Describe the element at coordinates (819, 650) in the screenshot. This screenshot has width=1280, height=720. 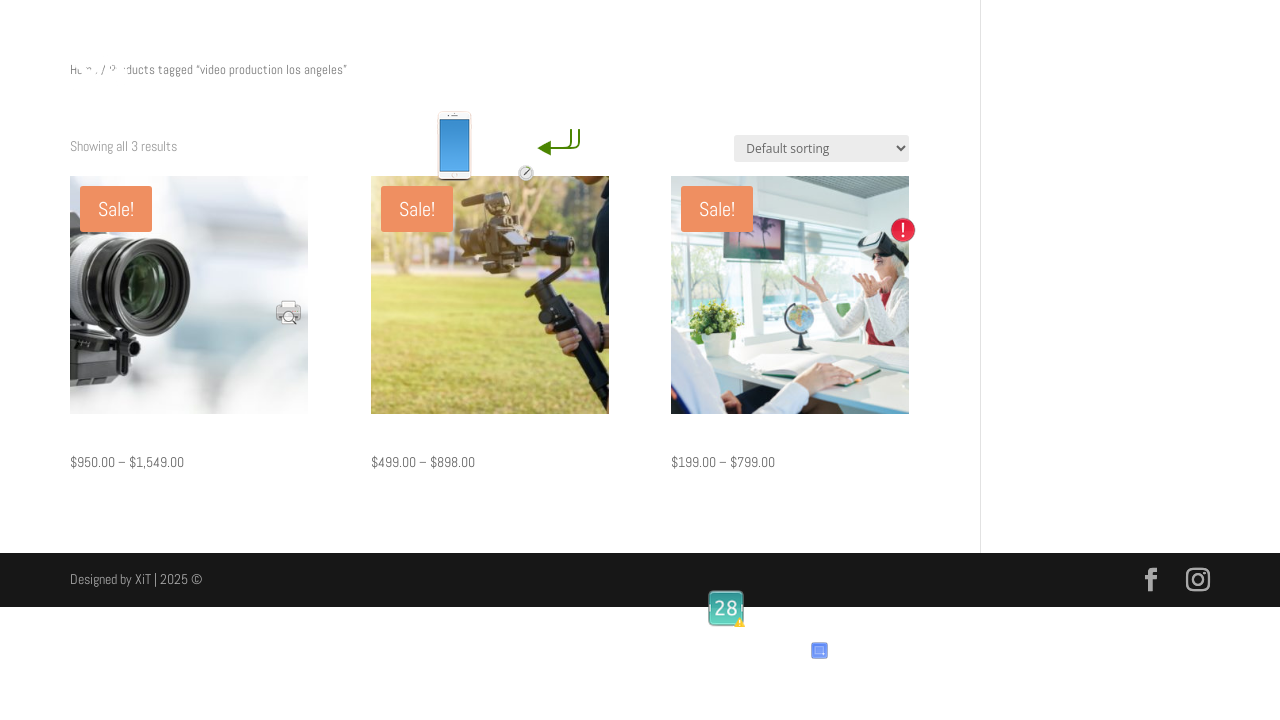
I see `take a screenshot` at that location.